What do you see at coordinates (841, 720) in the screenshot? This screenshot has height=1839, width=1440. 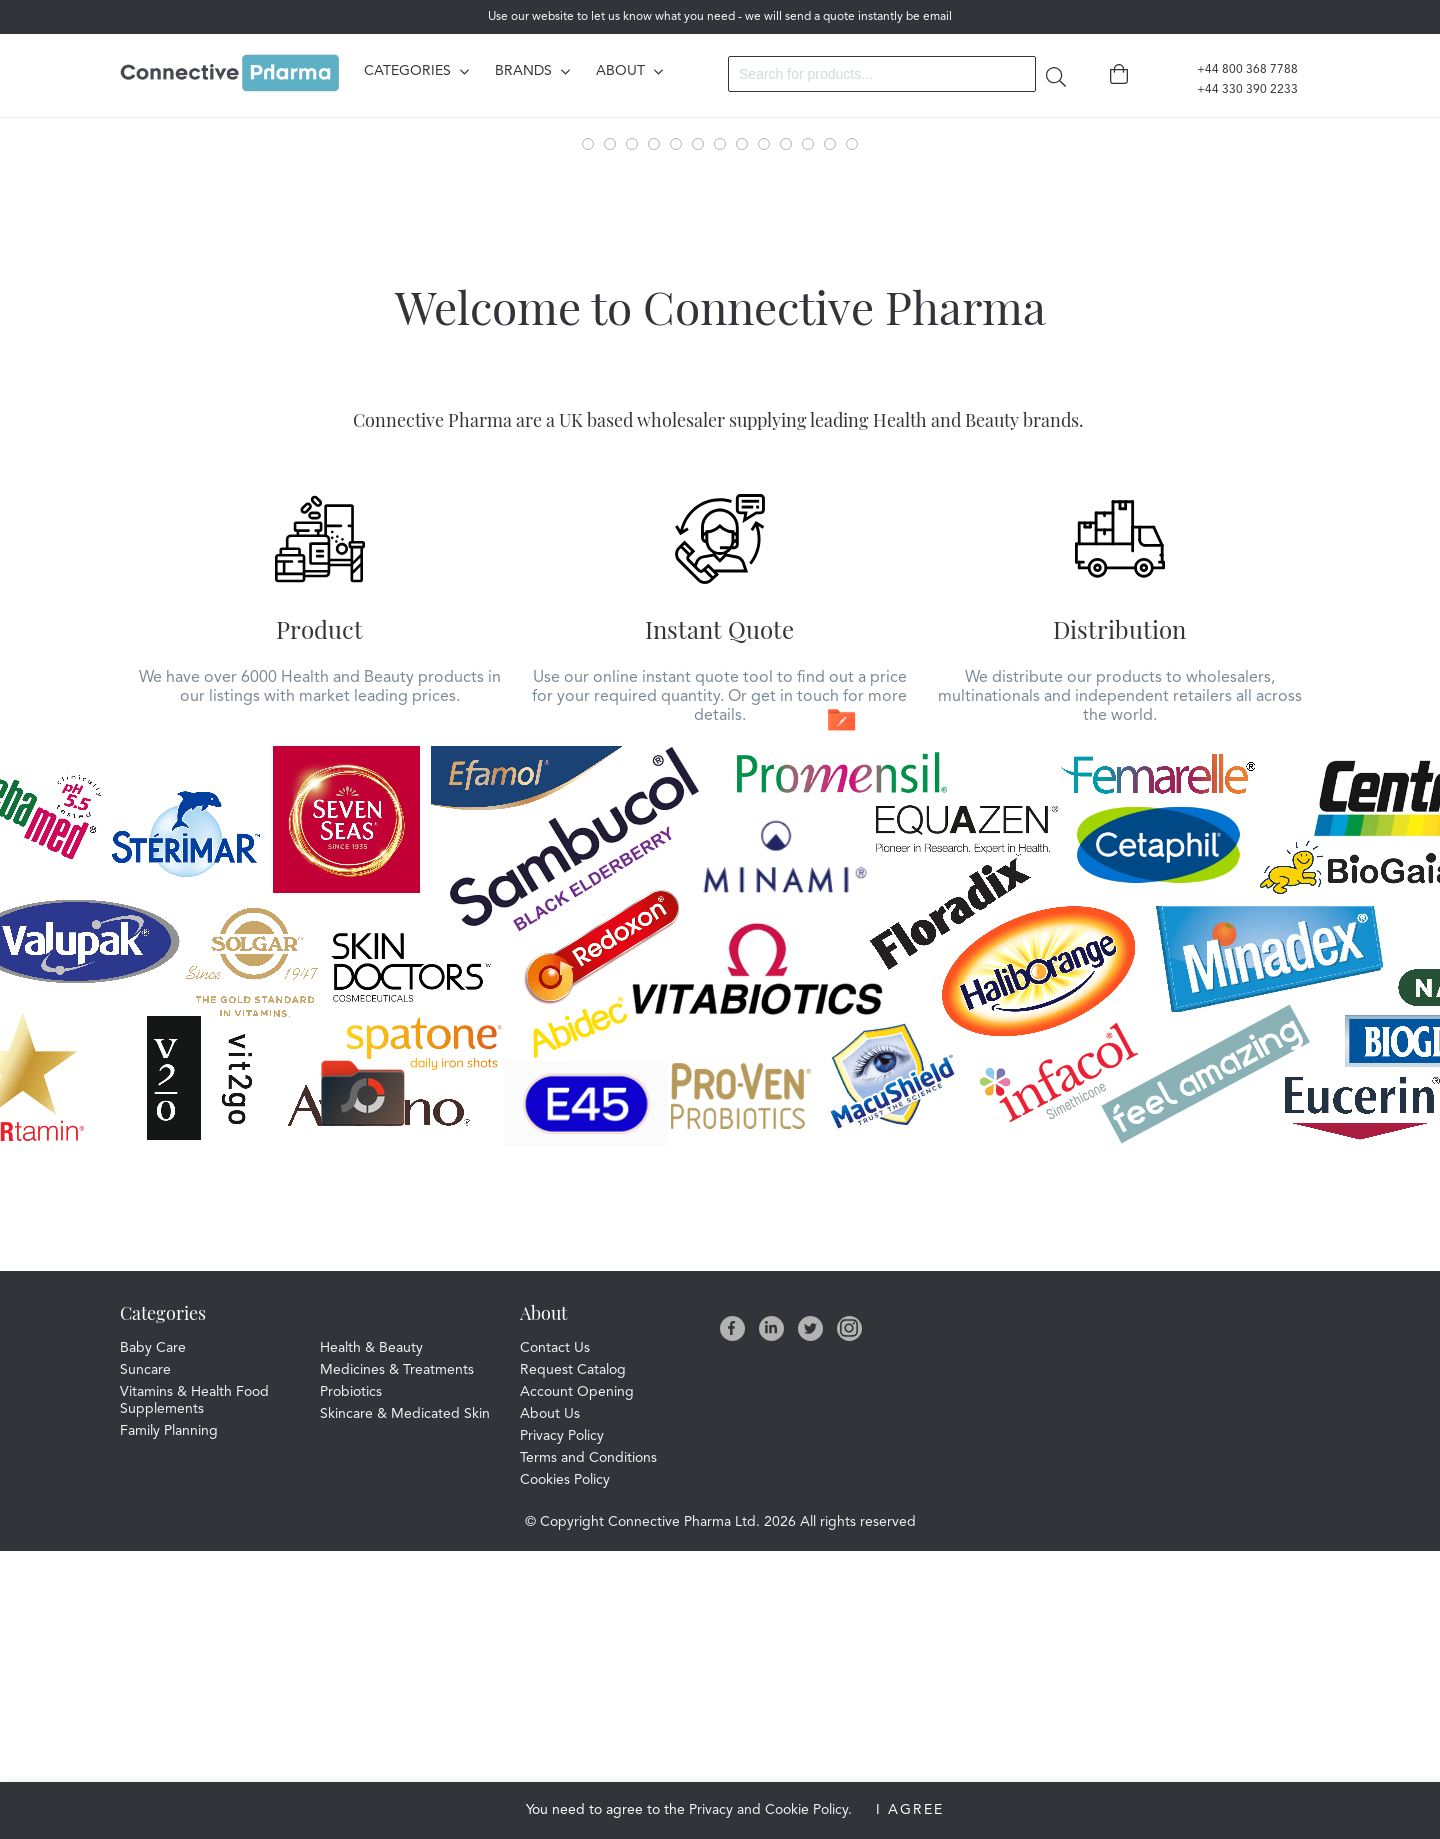 I see `folder containing Postman API development files` at bounding box center [841, 720].